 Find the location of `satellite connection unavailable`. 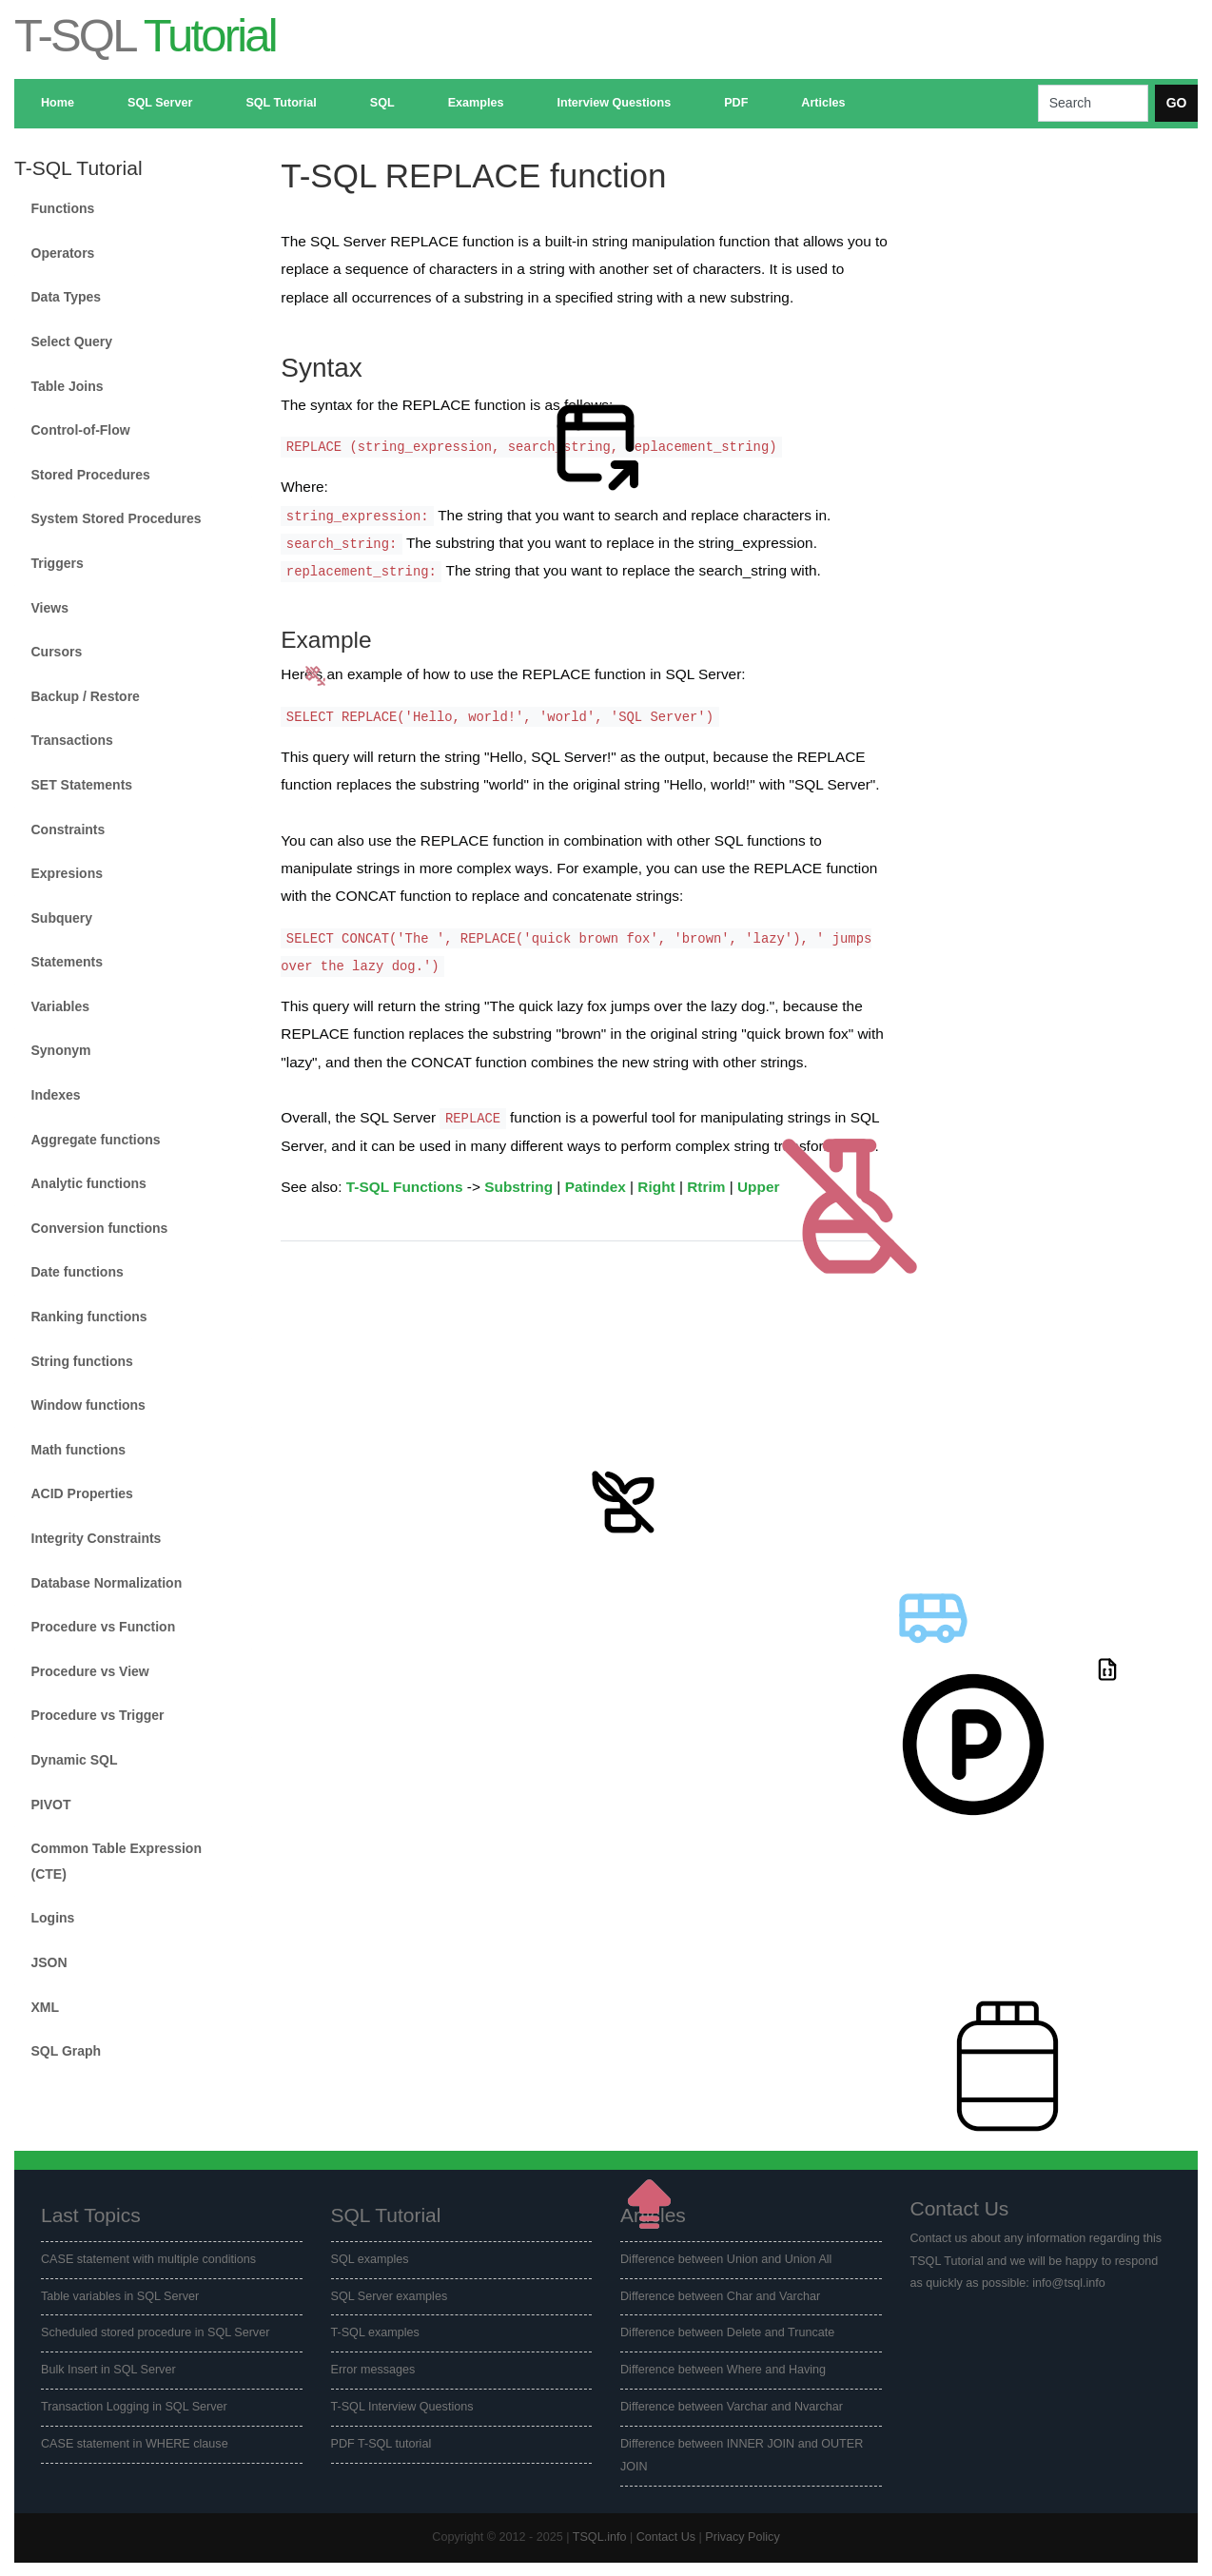

satellite connection unavailable is located at coordinates (315, 675).